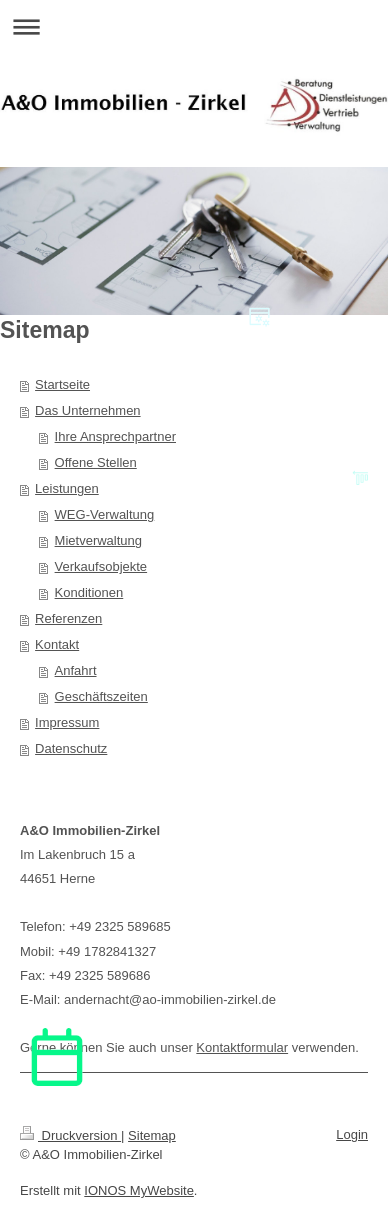  I want to click on view graph data from right to left, so click(360, 477).